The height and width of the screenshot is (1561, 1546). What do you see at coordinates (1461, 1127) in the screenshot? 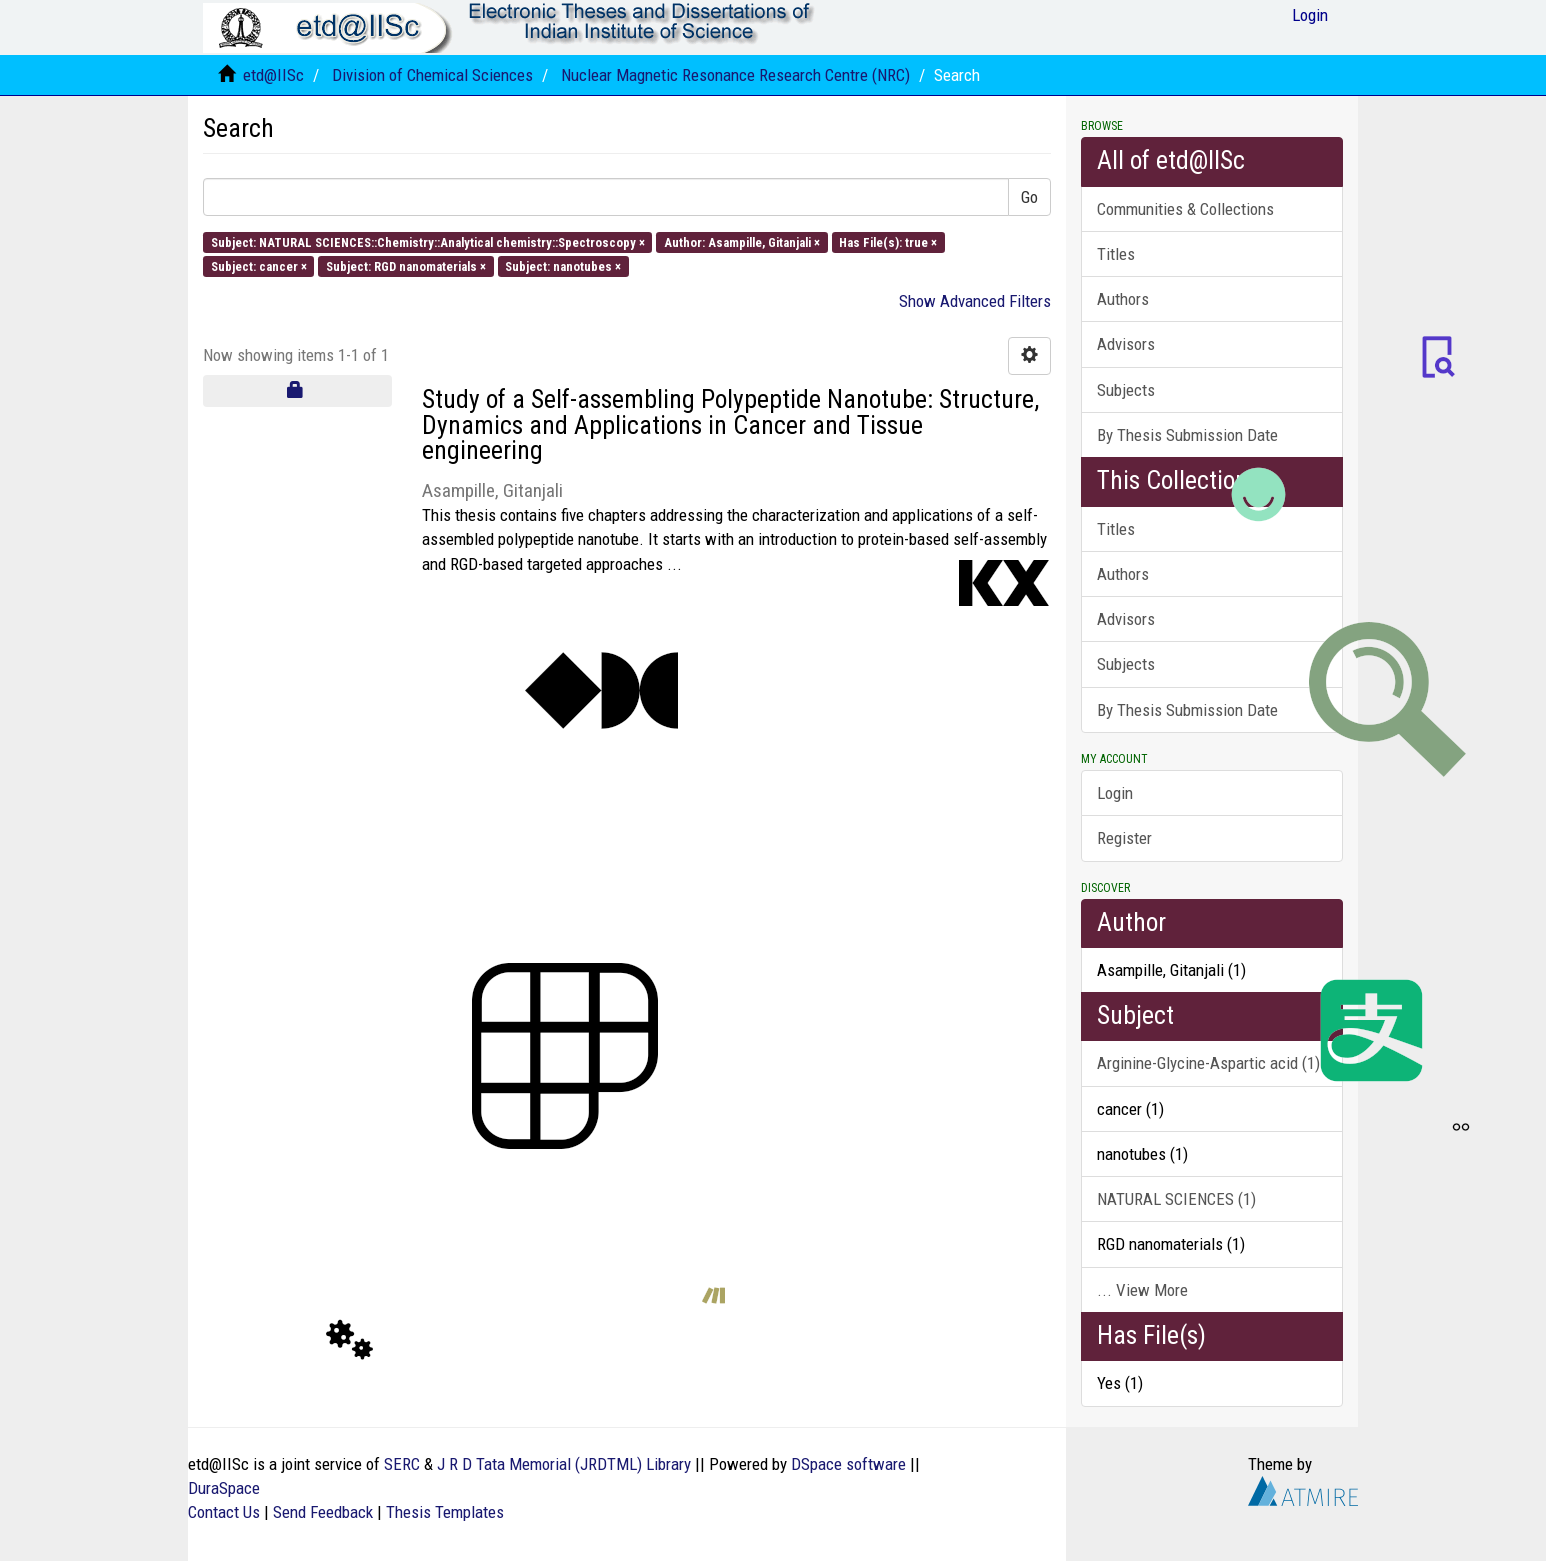
I see `open flickr app` at bounding box center [1461, 1127].